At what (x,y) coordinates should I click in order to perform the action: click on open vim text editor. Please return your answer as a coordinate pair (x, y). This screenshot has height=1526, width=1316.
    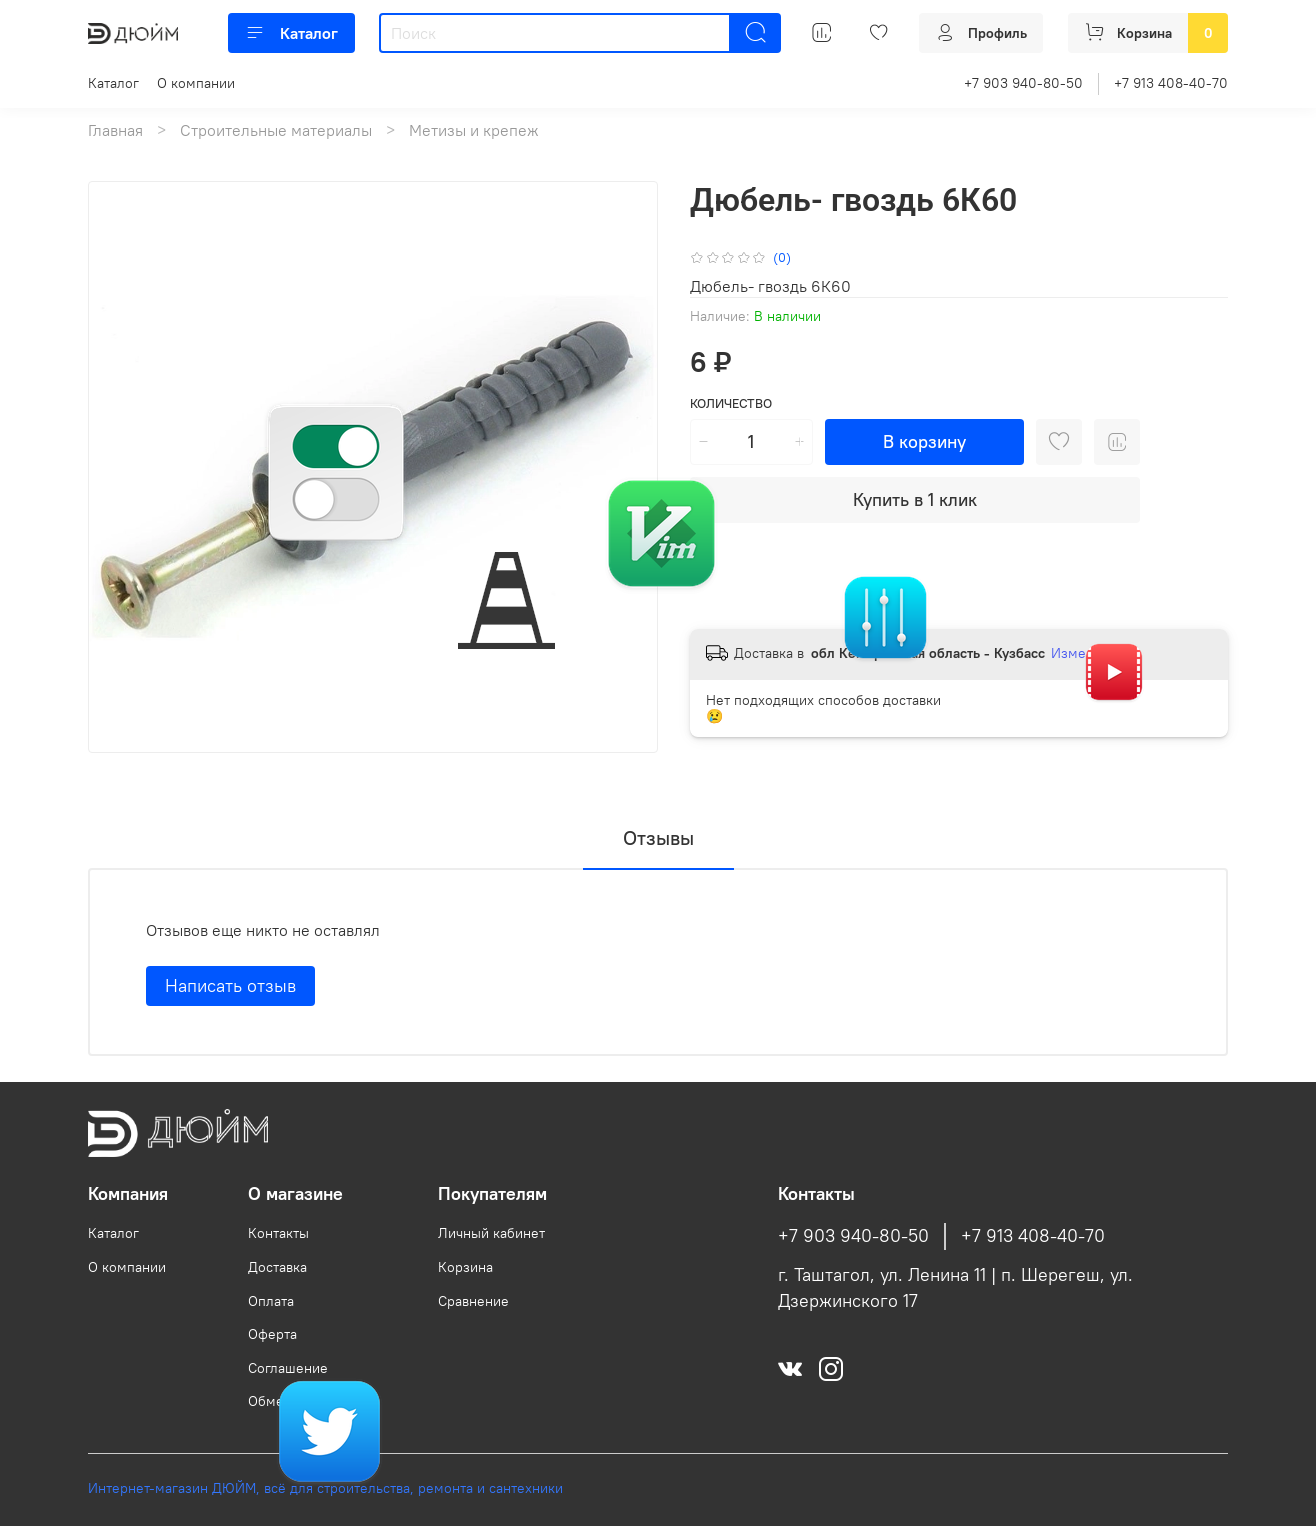
    Looking at the image, I should click on (661, 533).